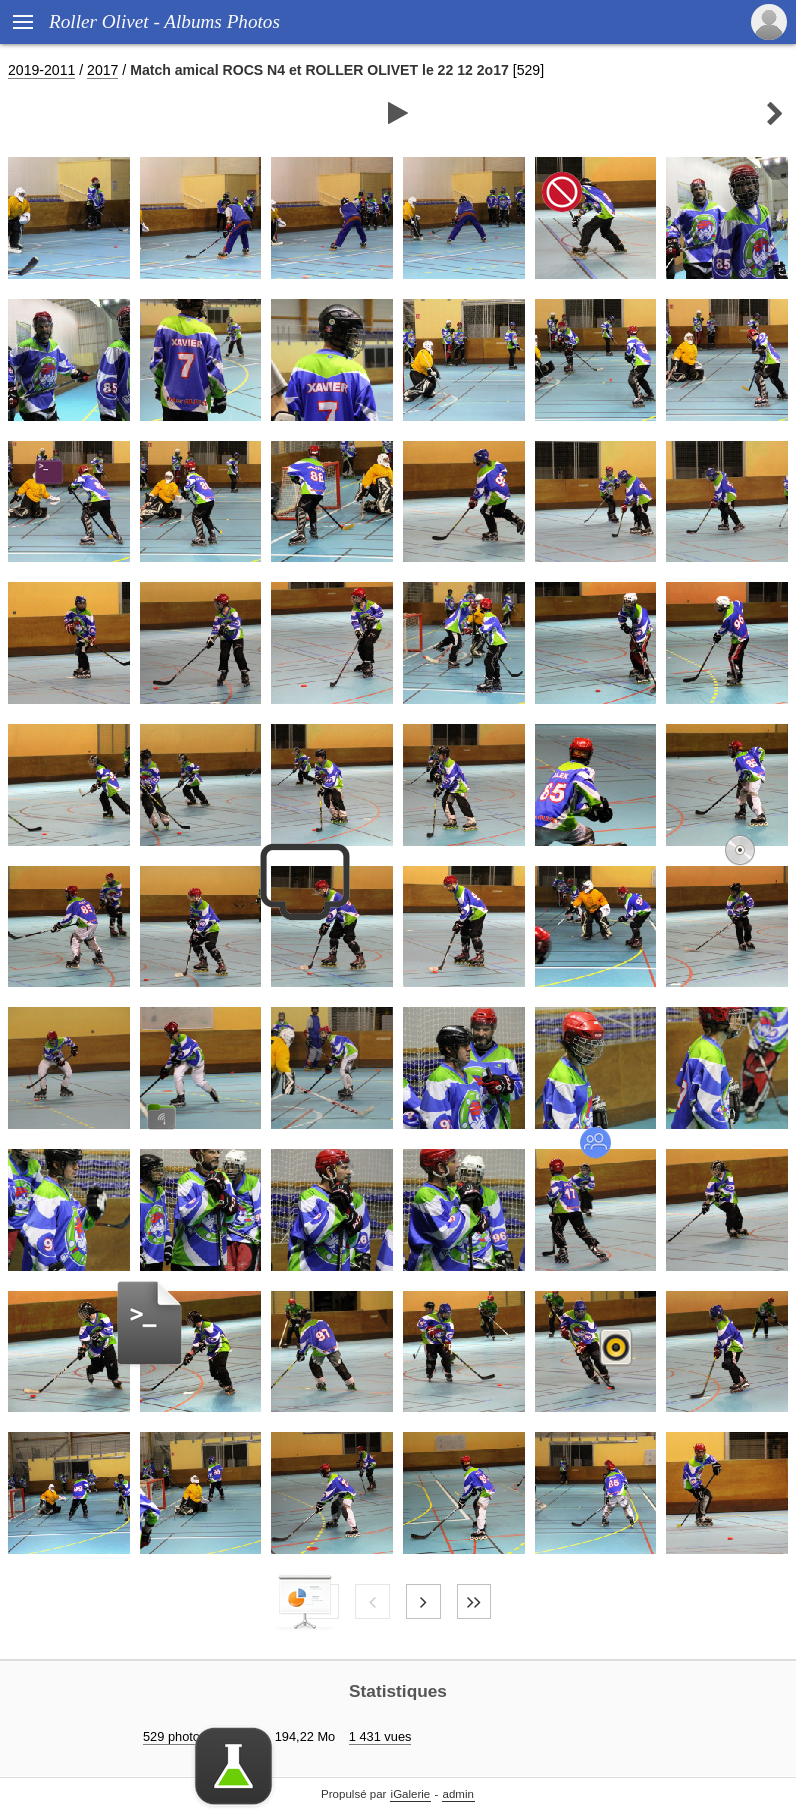  Describe the element at coordinates (305, 882) in the screenshot. I see `access network or system preferences` at that location.